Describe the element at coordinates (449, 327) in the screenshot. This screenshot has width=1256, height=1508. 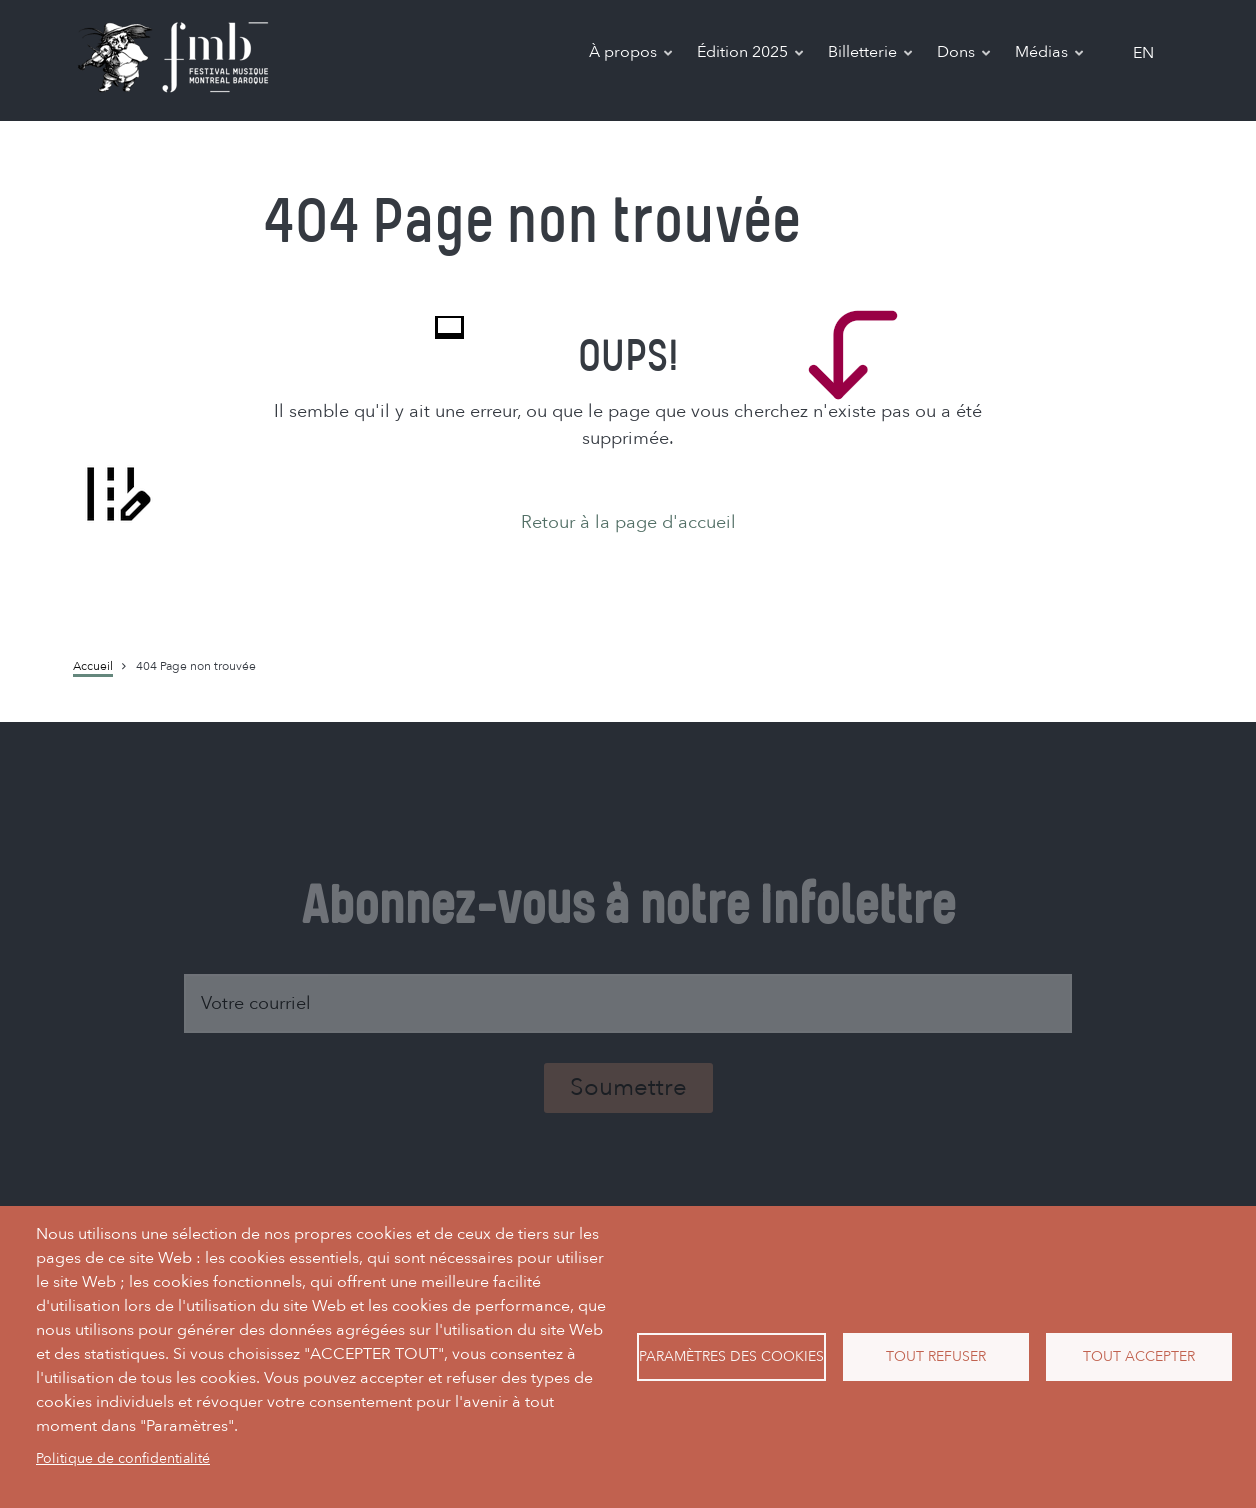
I see `video player with caption or subtitle bar` at that location.